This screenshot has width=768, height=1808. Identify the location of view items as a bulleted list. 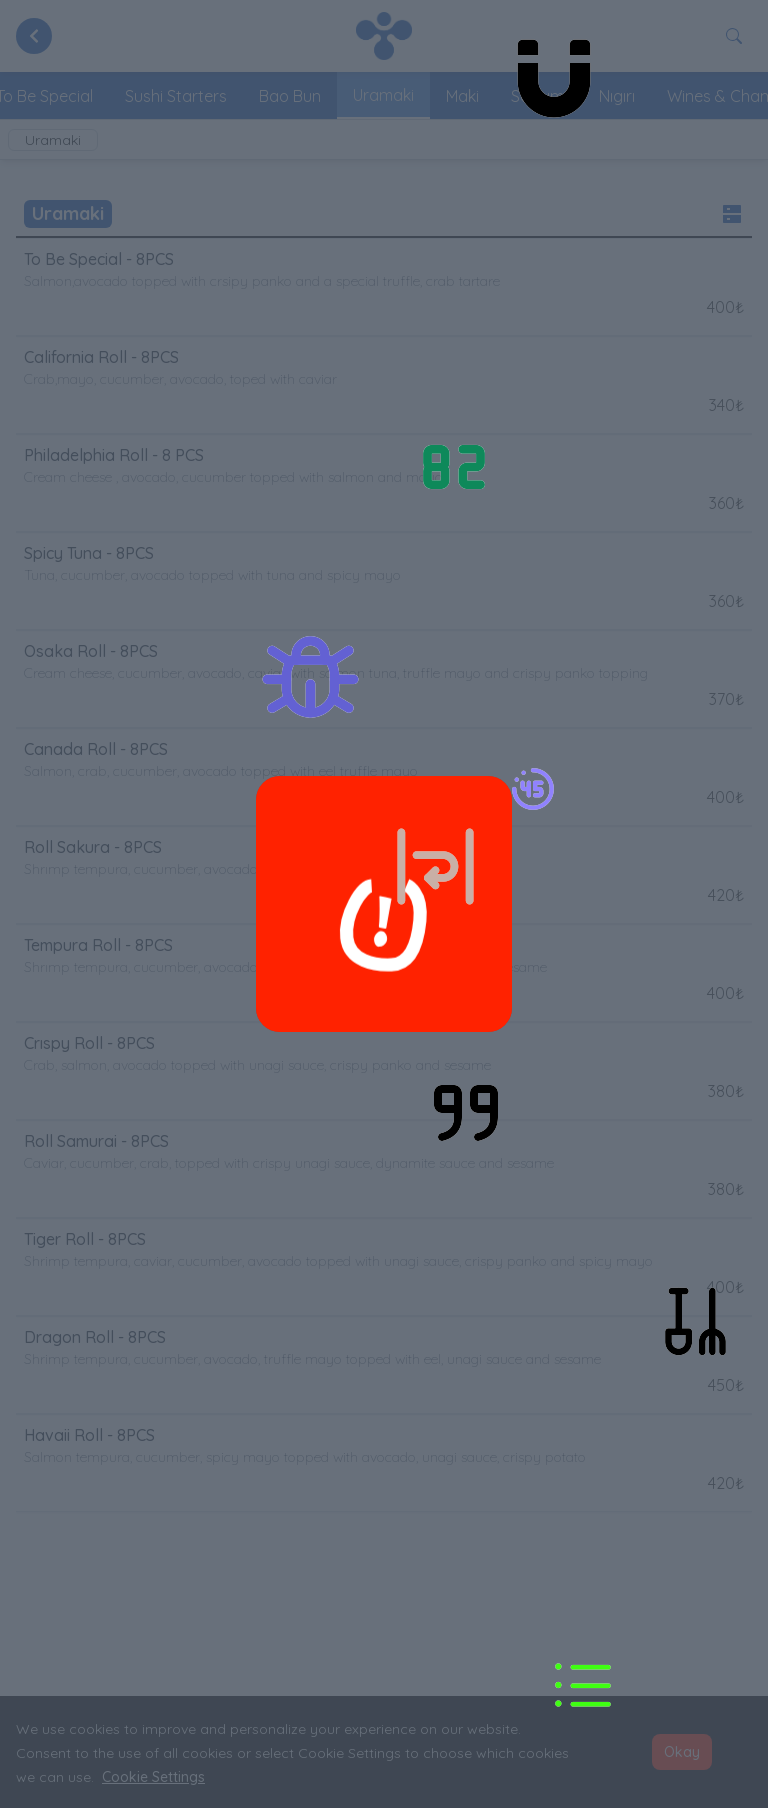
(583, 1685).